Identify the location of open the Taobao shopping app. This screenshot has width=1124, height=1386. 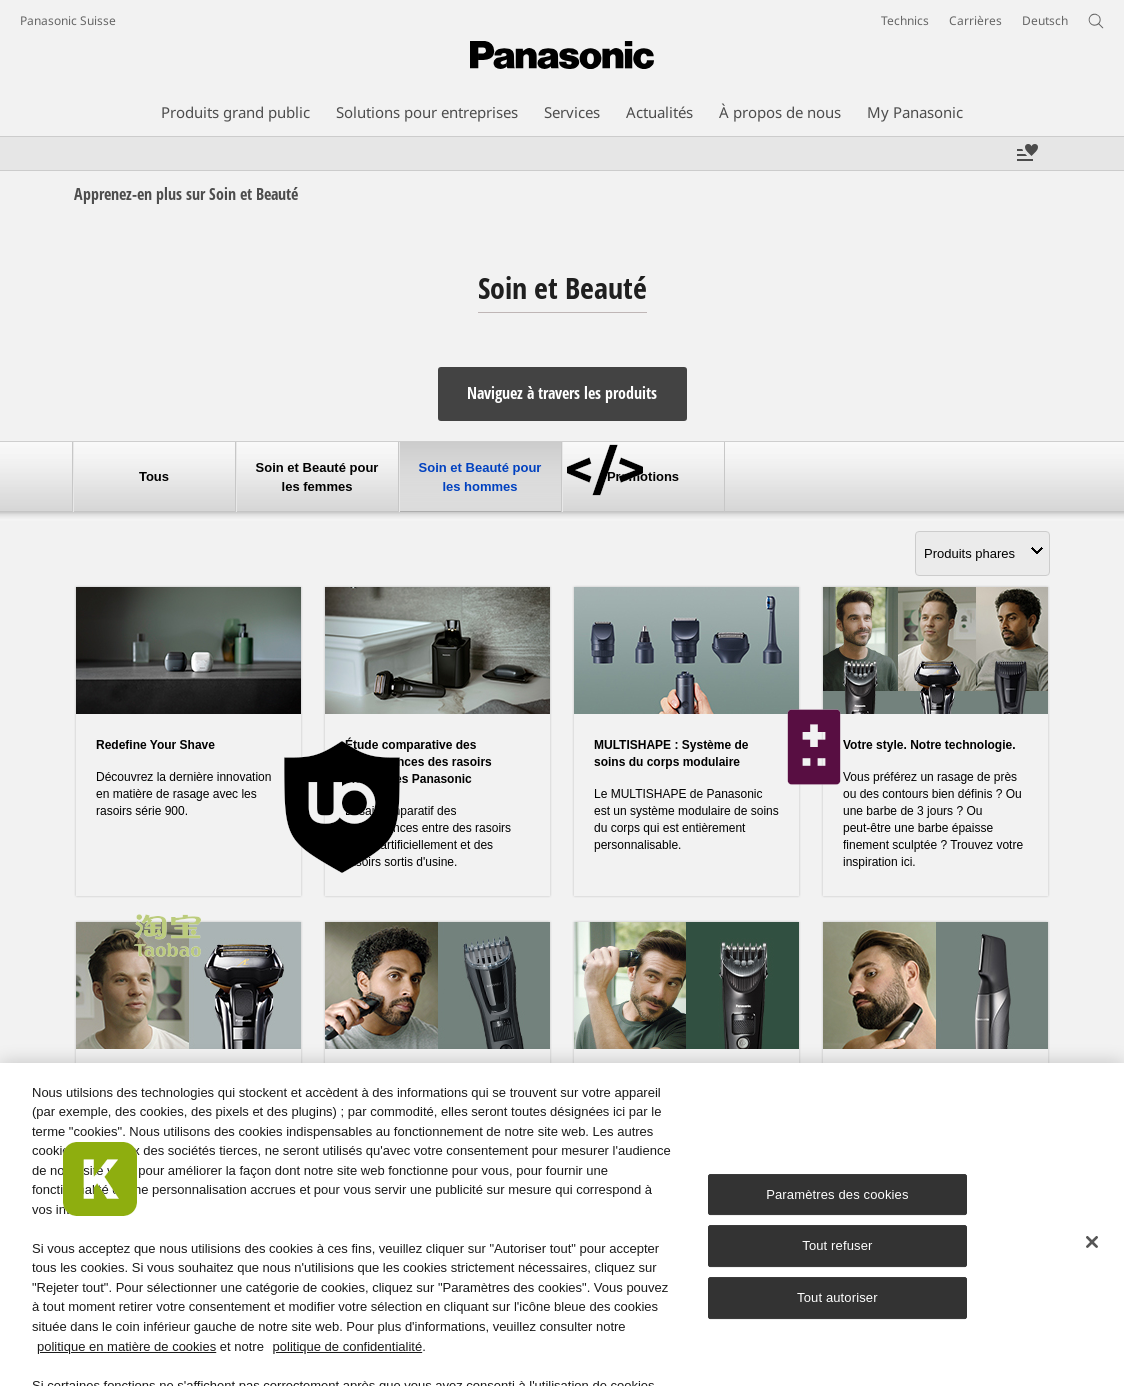
(167, 935).